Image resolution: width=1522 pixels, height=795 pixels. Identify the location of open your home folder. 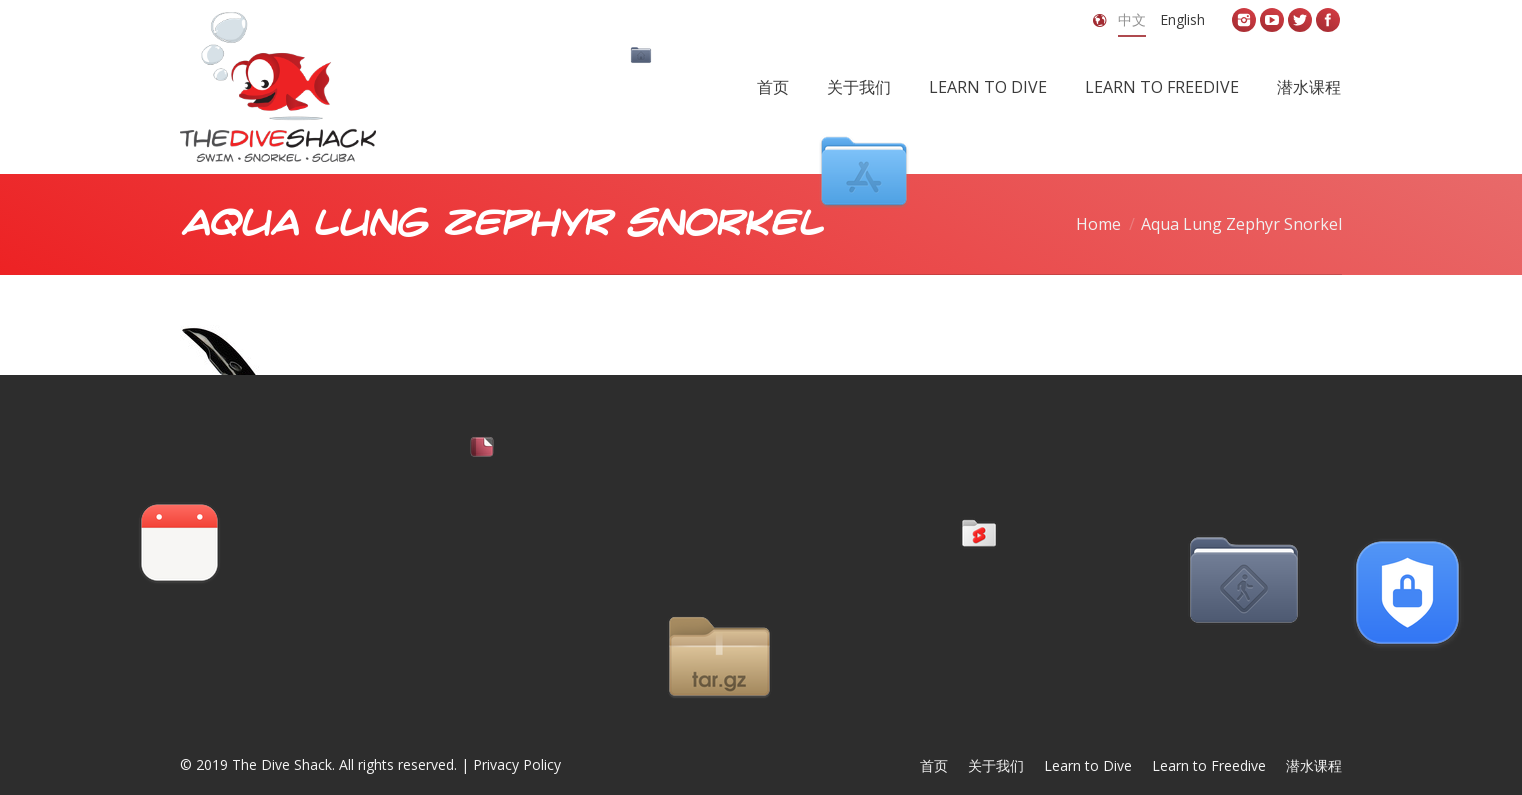
(641, 55).